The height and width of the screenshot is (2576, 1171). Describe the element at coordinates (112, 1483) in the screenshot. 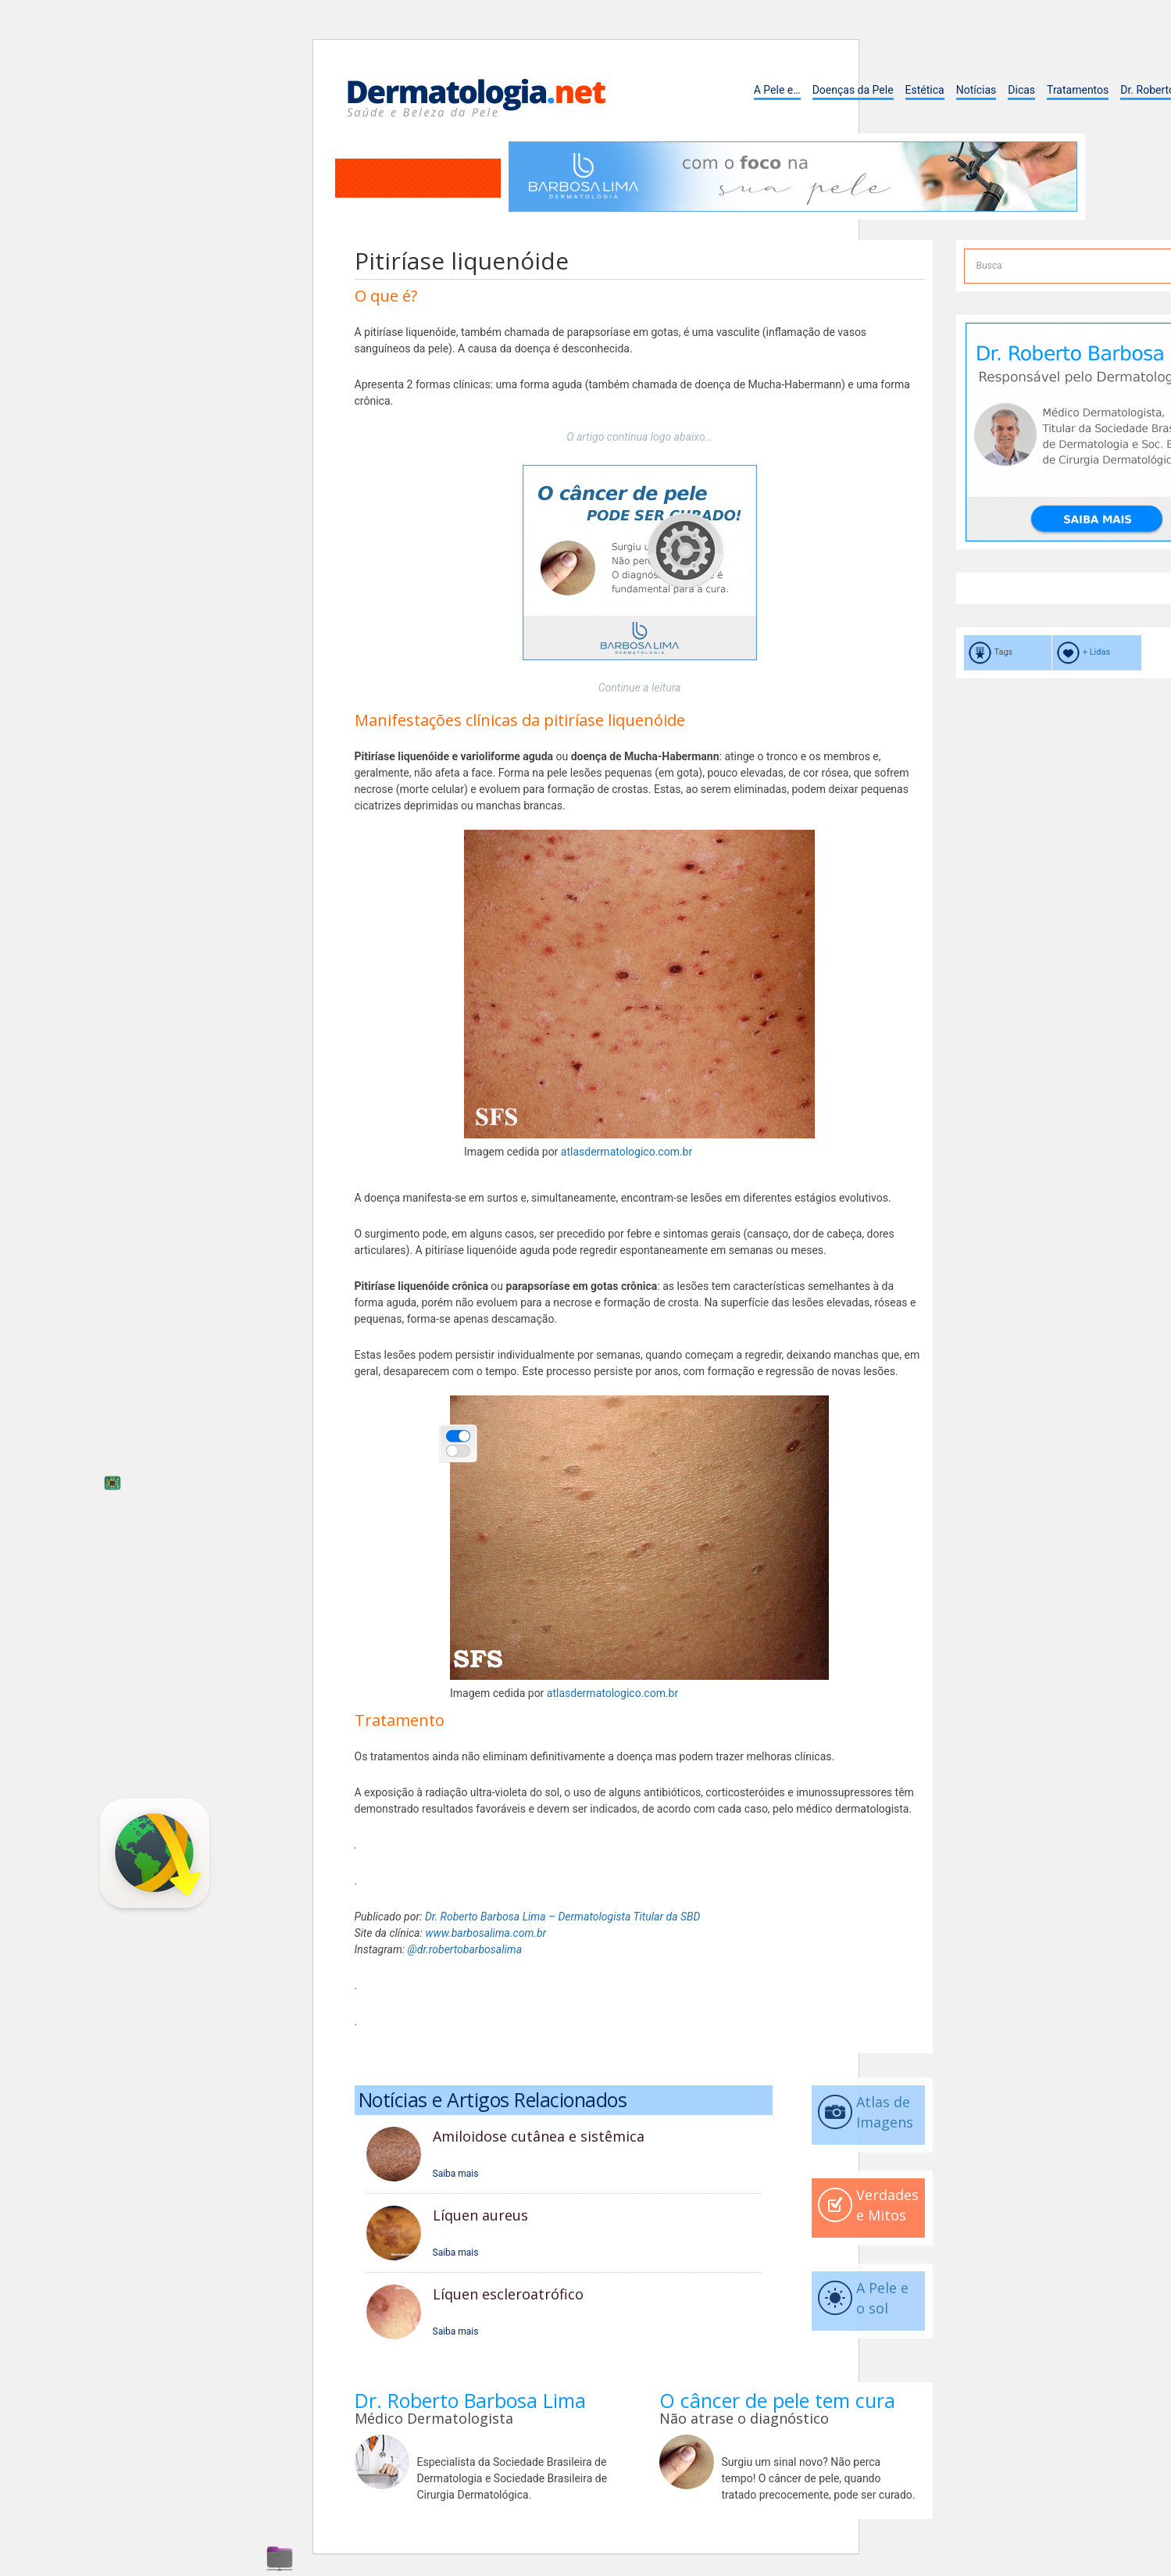

I see `open jockey system configuration app` at that location.